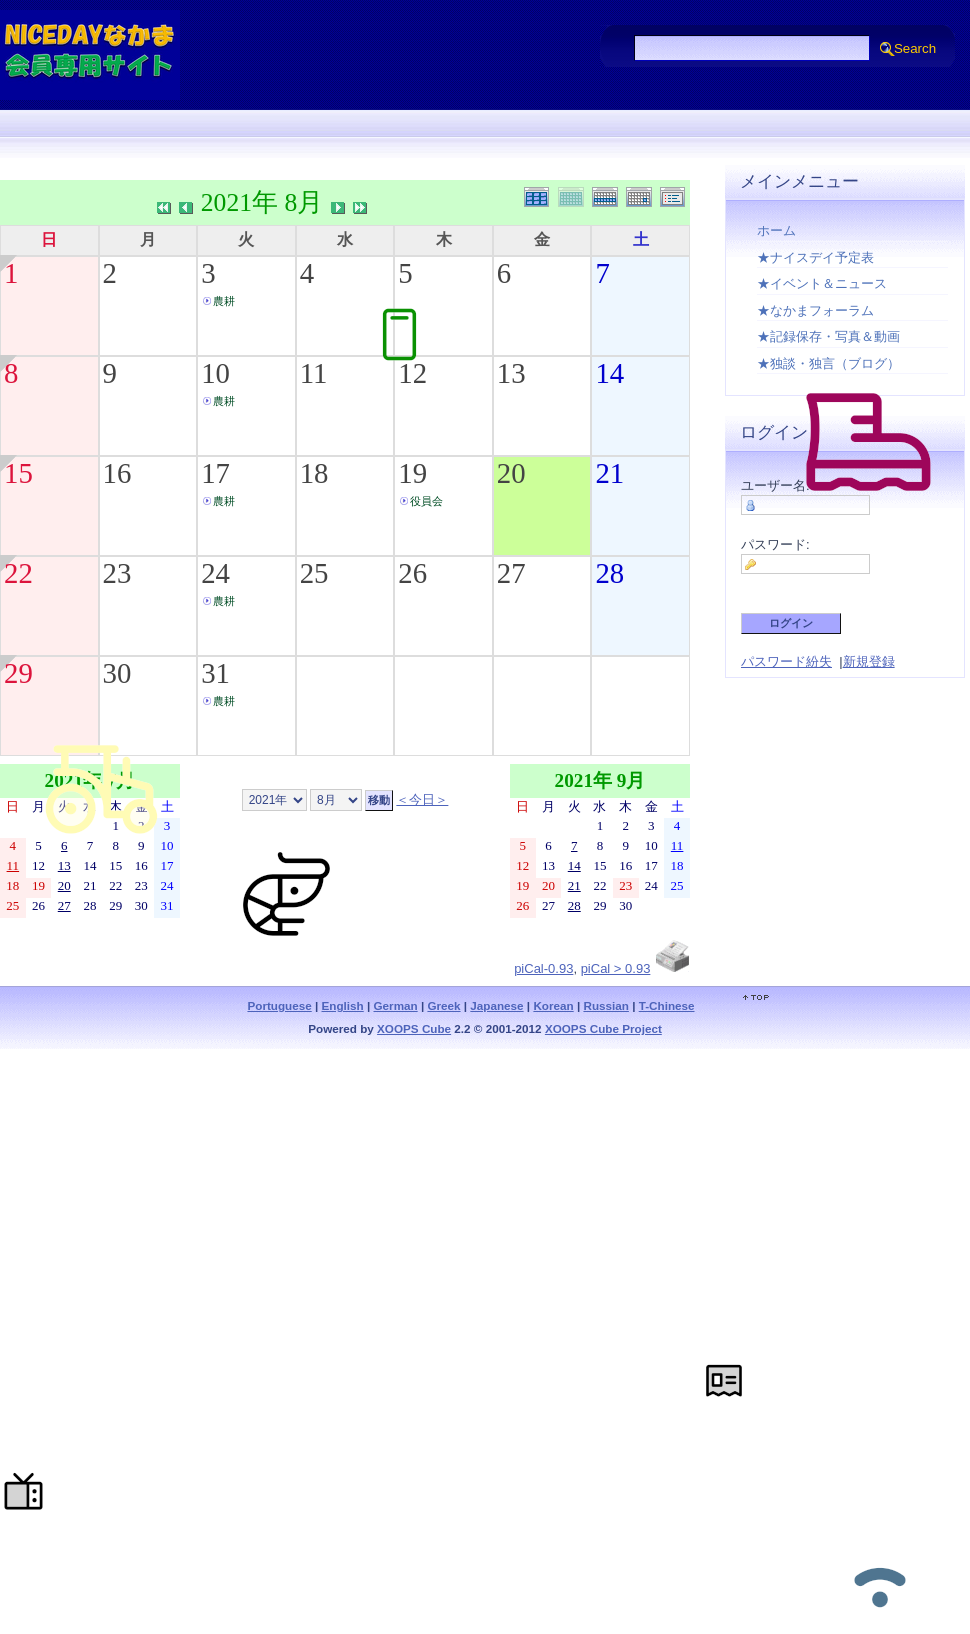 This screenshot has height=1634, width=970. What do you see at coordinates (880, 1562) in the screenshot?
I see `indicates weak wifi signal strength` at bounding box center [880, 1562].